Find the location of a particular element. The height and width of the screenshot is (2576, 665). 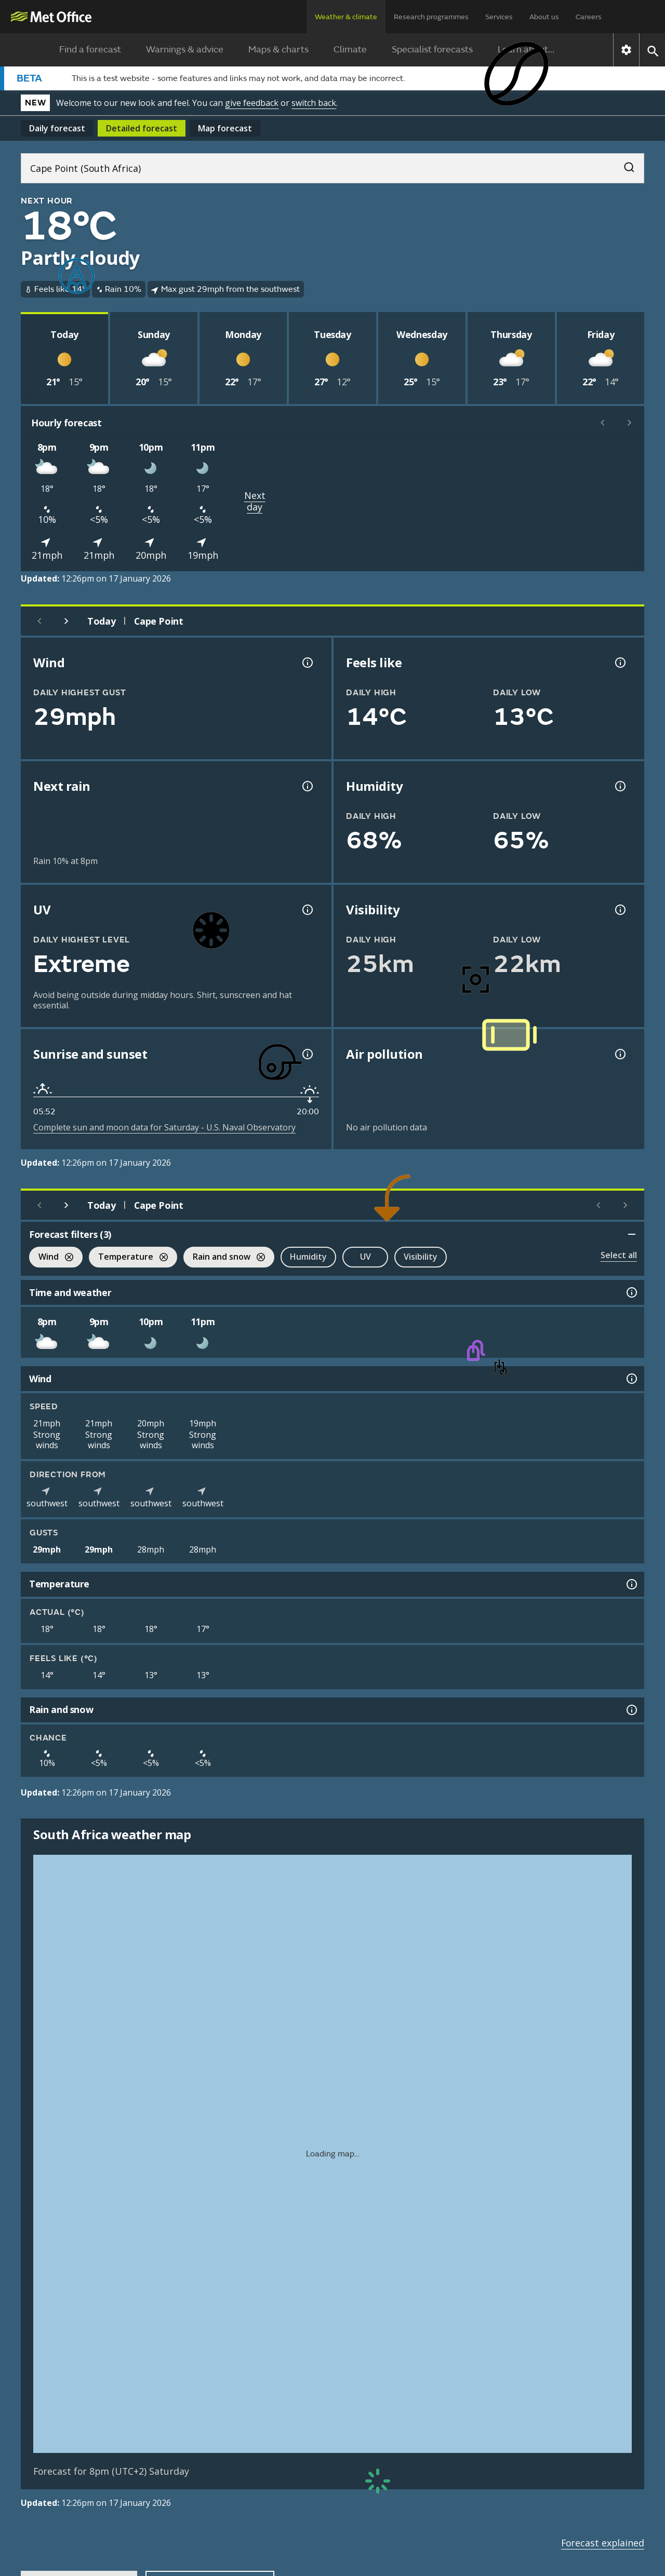

select tea or hot beverage option is located at coordinates (475, 1351).